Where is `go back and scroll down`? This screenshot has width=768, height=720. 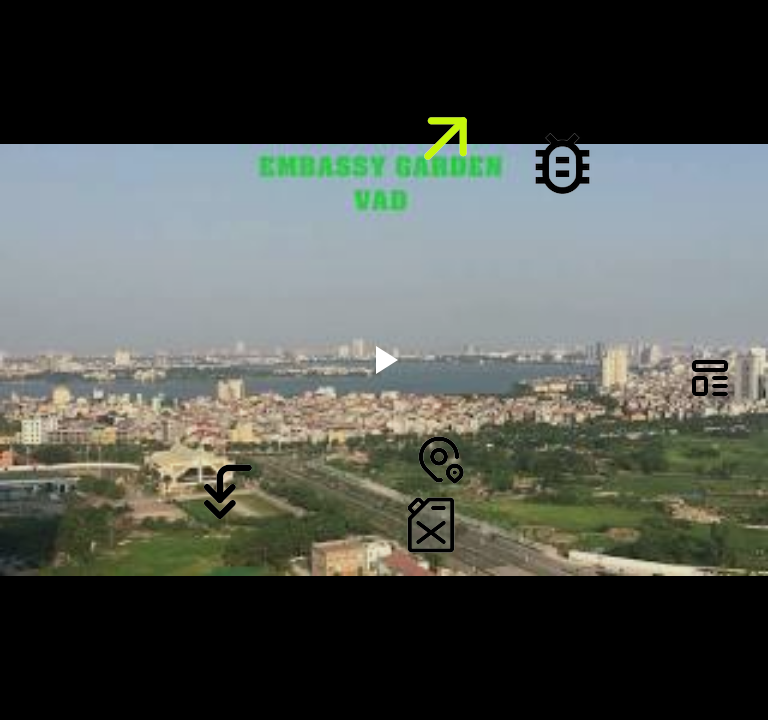
go back and scroll down is located at coordinates (229, 493).